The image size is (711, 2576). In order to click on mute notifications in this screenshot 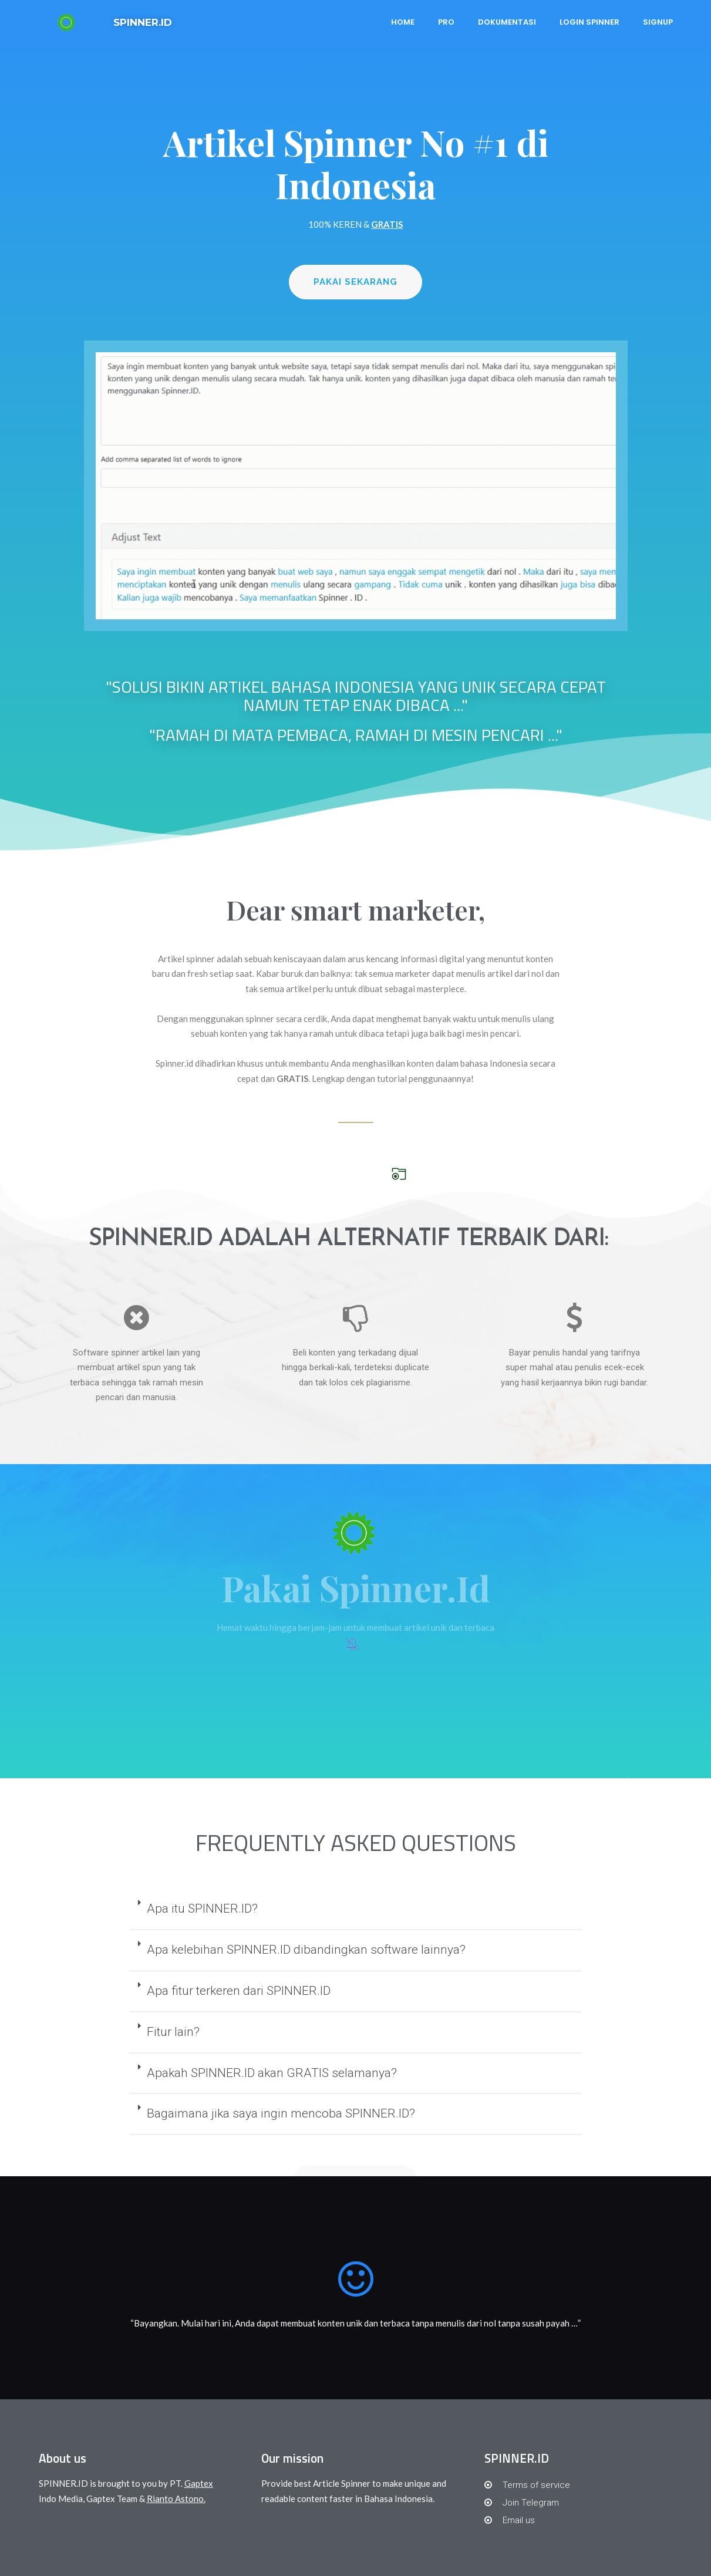, I will do `click(352, 1644)`.